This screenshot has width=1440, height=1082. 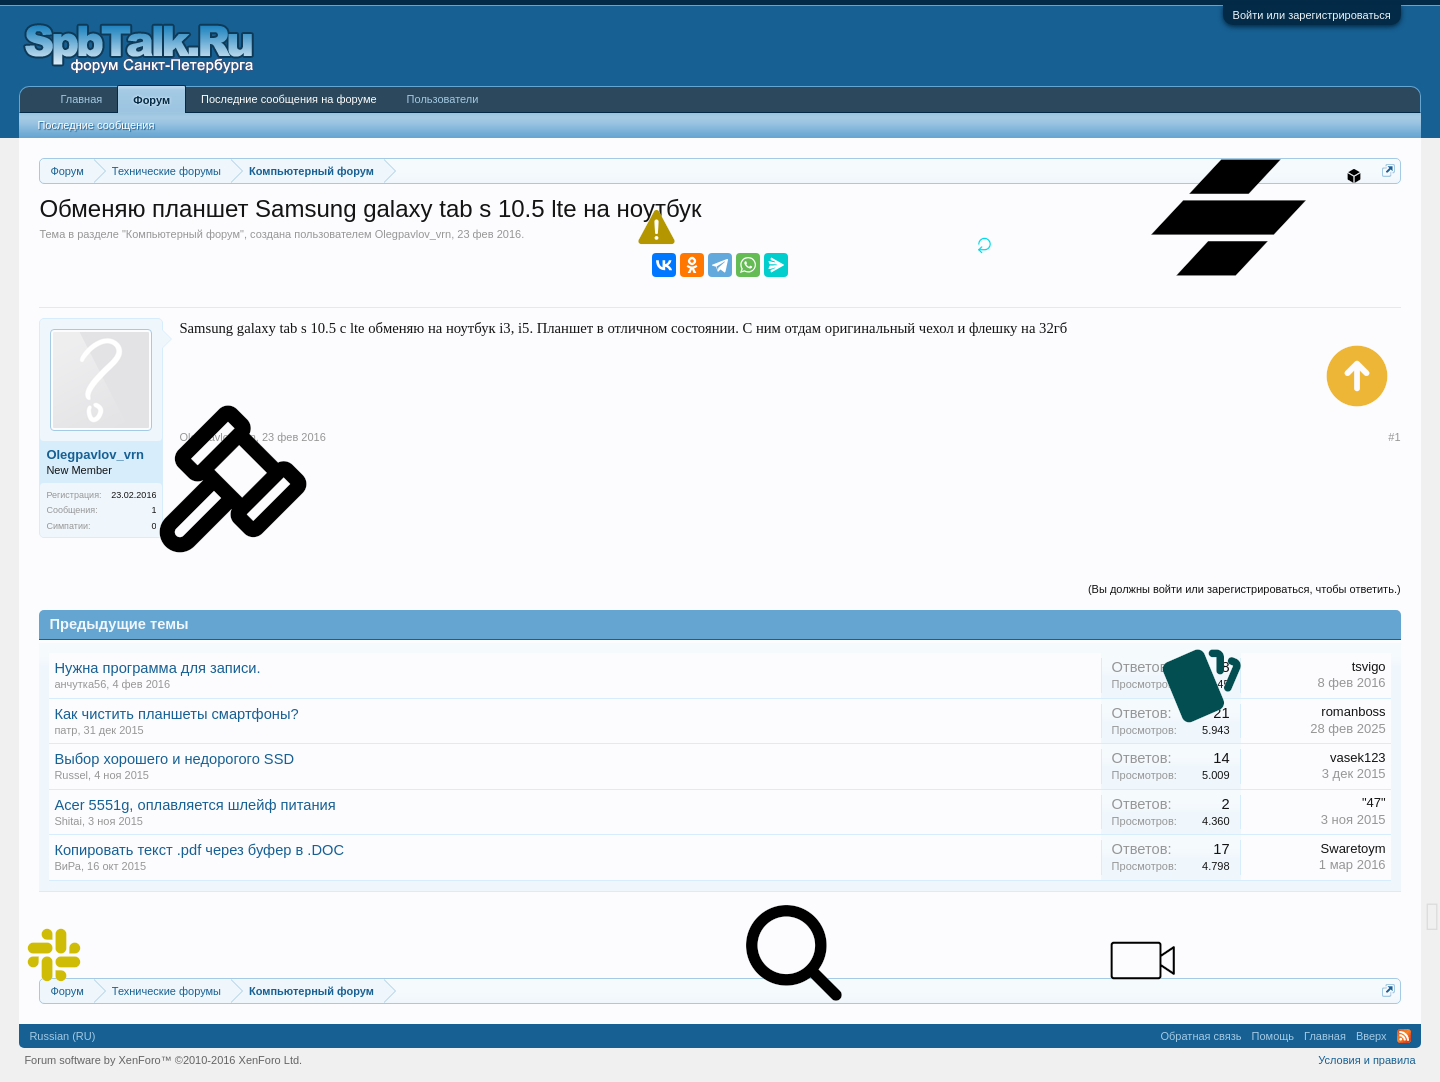 I want to click on start a video call, so click(x=1140, y=960).